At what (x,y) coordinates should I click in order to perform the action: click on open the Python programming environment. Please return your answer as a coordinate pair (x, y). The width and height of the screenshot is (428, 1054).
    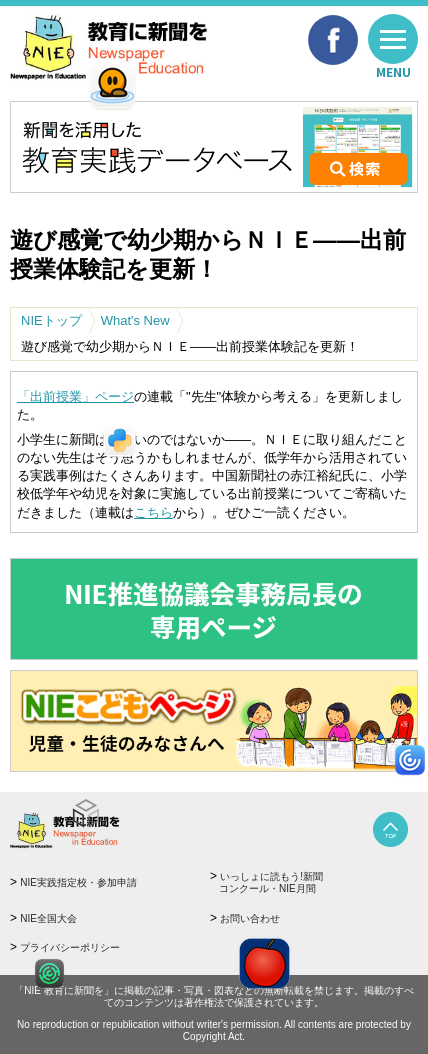
    Looking at the image, I should click on (119, 440).